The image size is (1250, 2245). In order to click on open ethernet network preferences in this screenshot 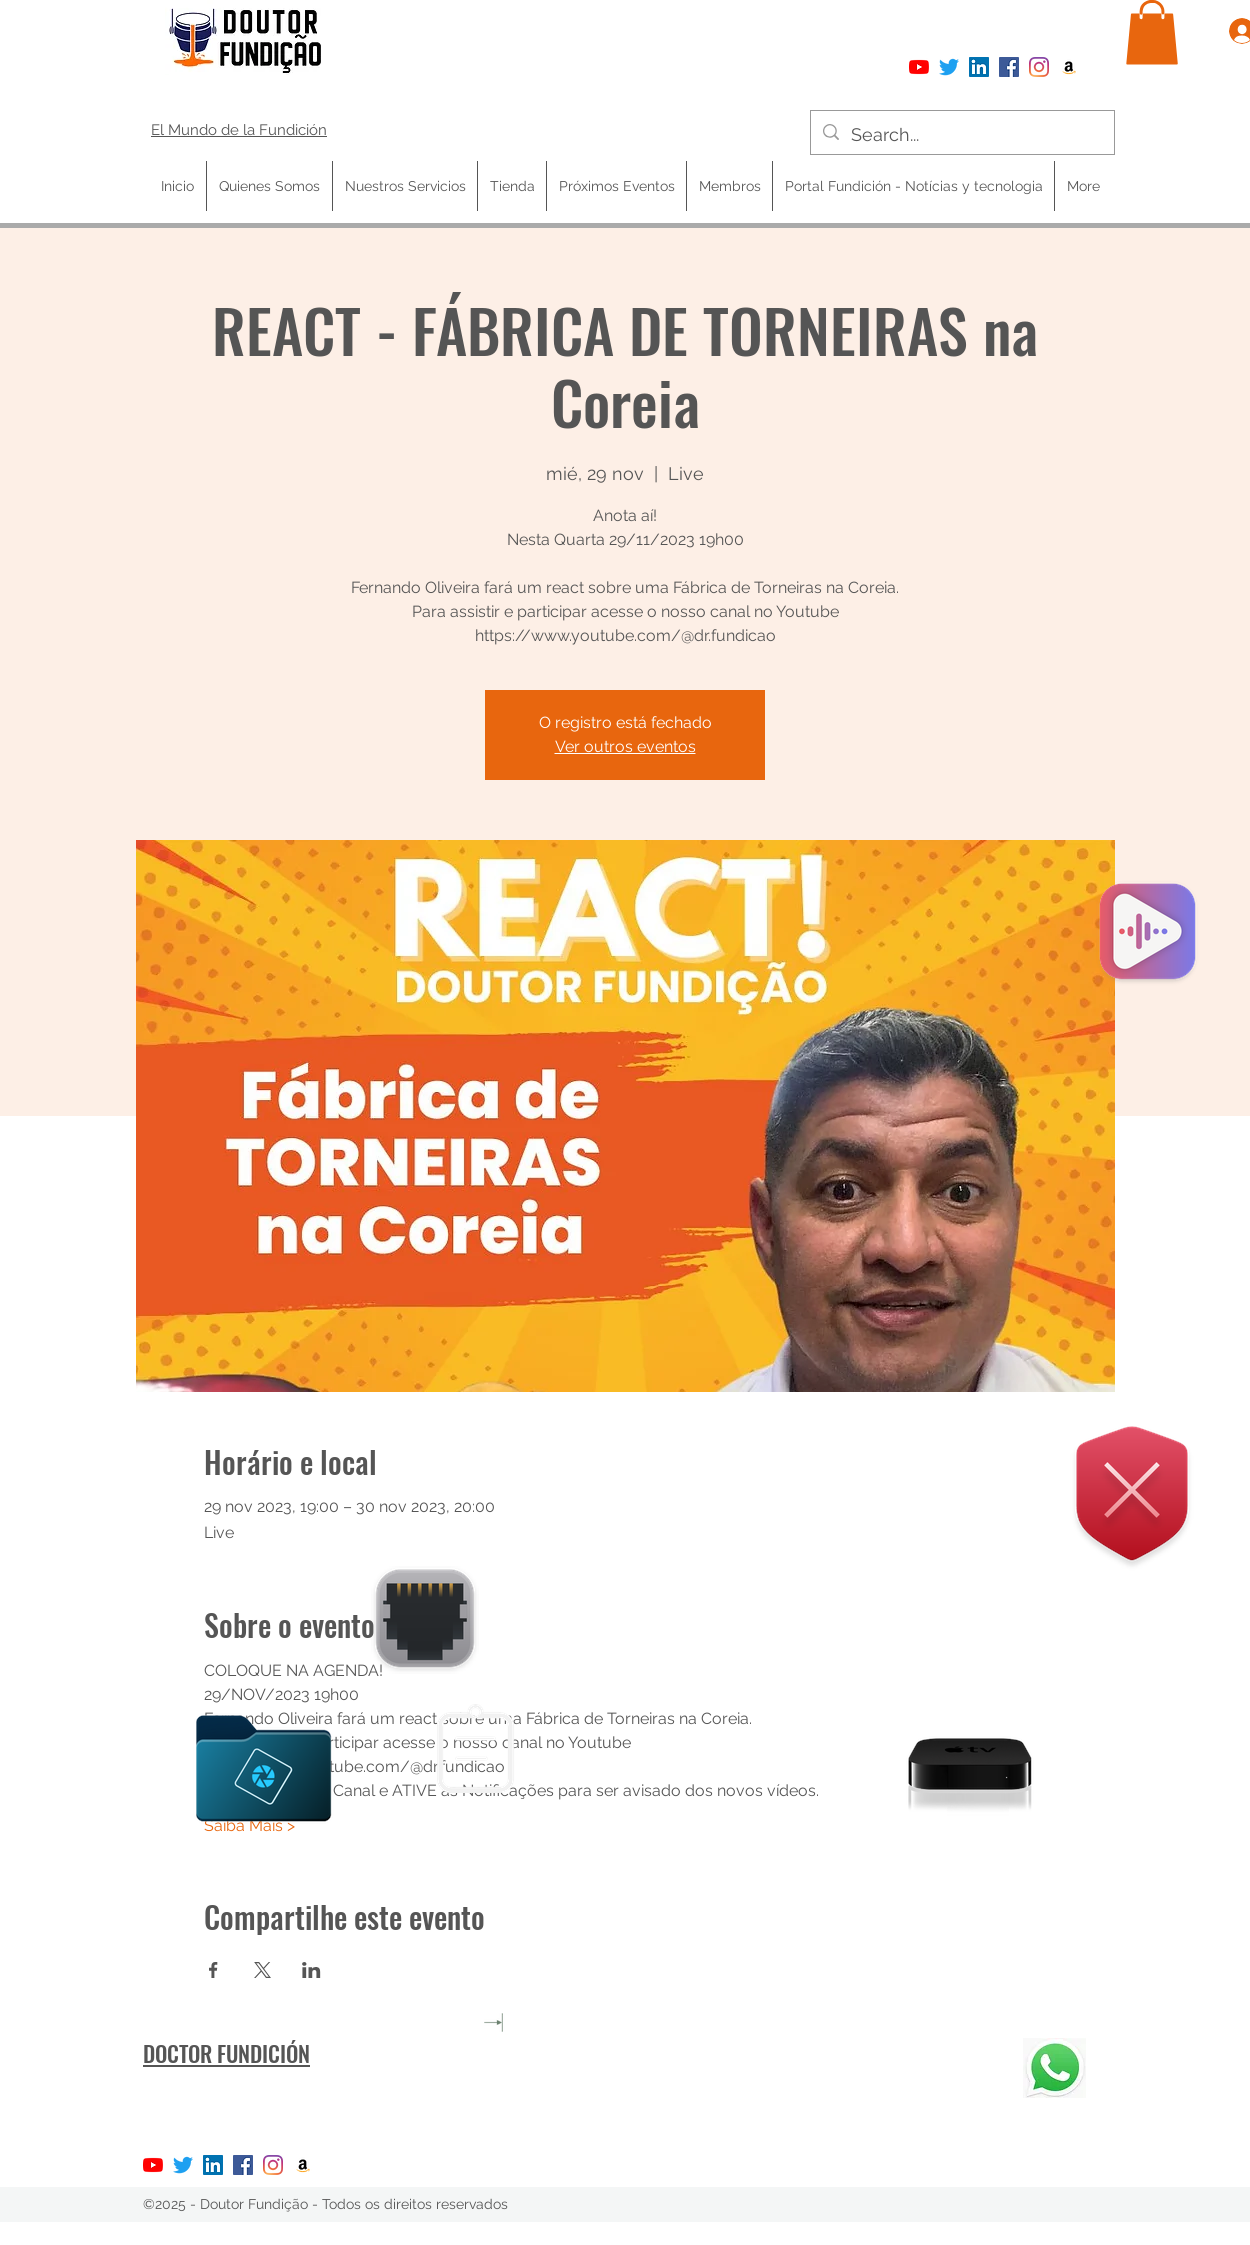, I will do `click(425, 1620)`.